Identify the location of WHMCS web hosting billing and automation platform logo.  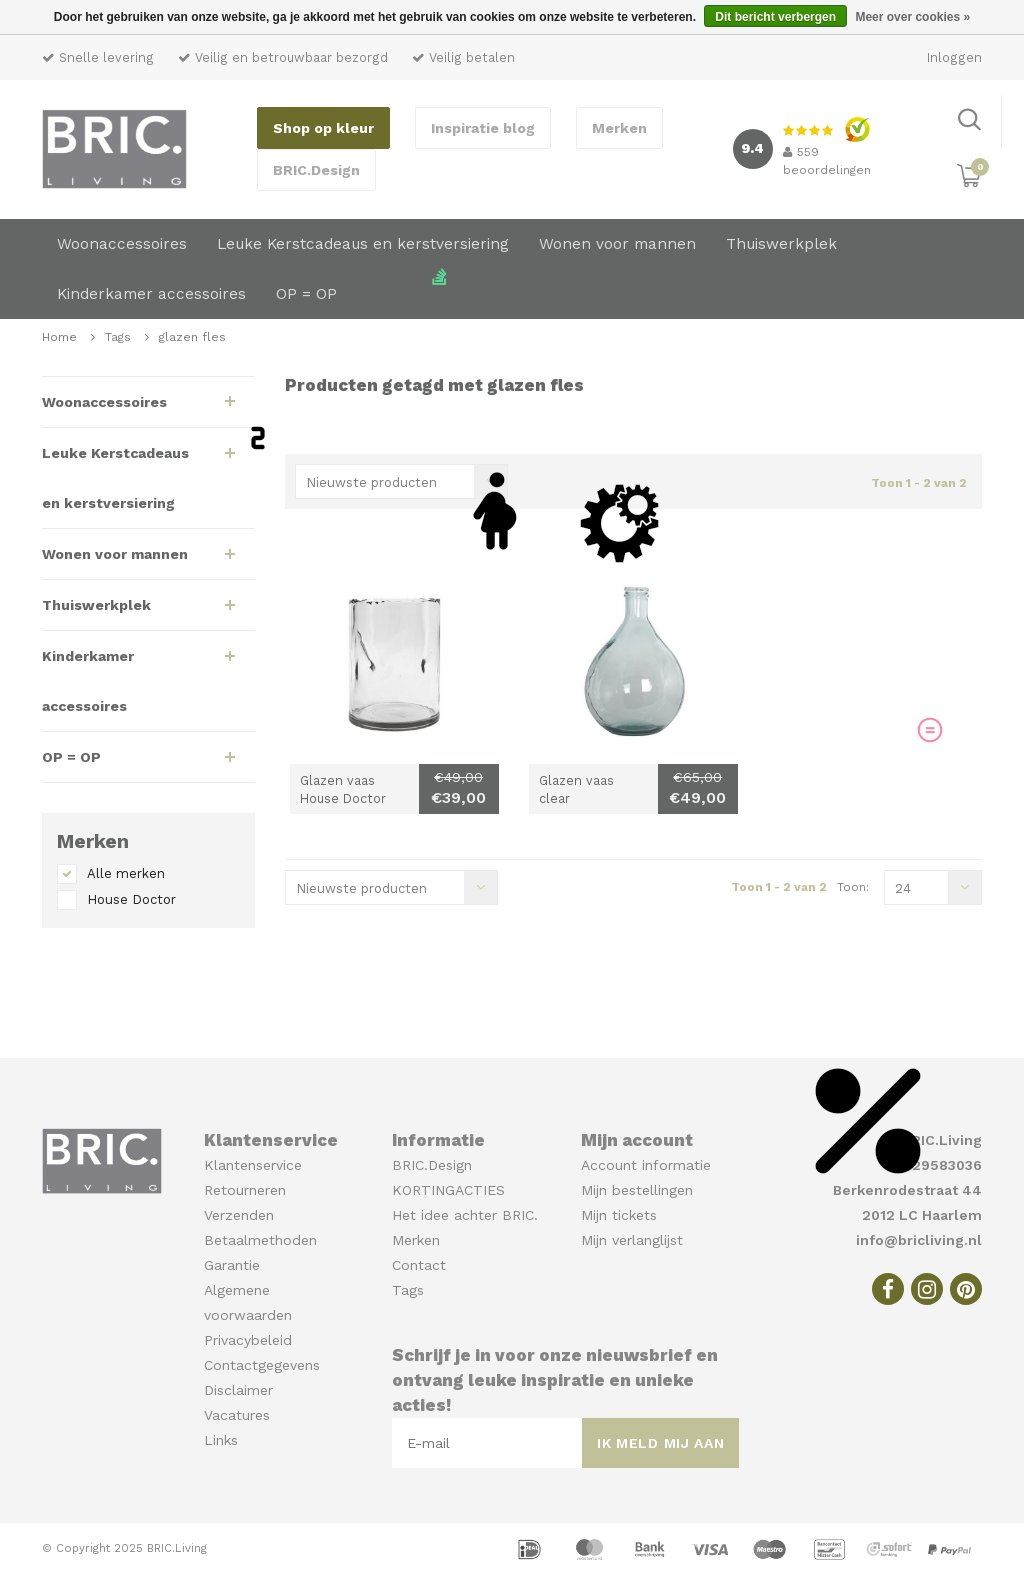
(619, 523).